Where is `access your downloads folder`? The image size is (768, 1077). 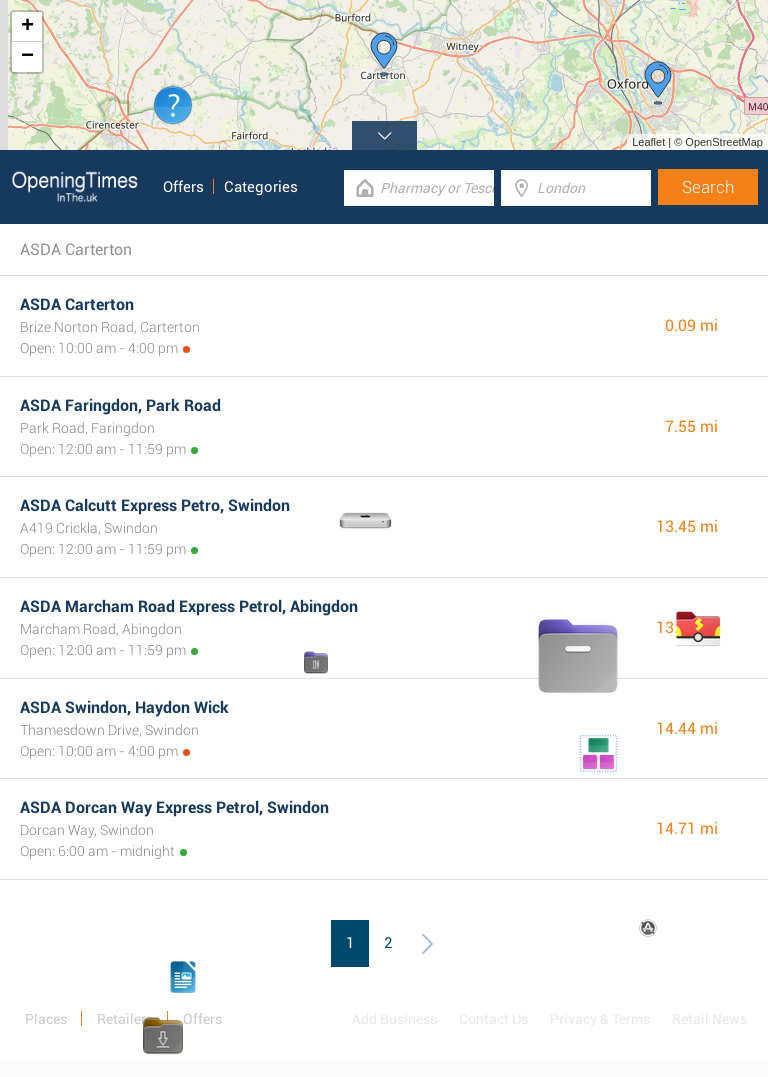 access your downloads folder is located at coordinates (163, 1035).